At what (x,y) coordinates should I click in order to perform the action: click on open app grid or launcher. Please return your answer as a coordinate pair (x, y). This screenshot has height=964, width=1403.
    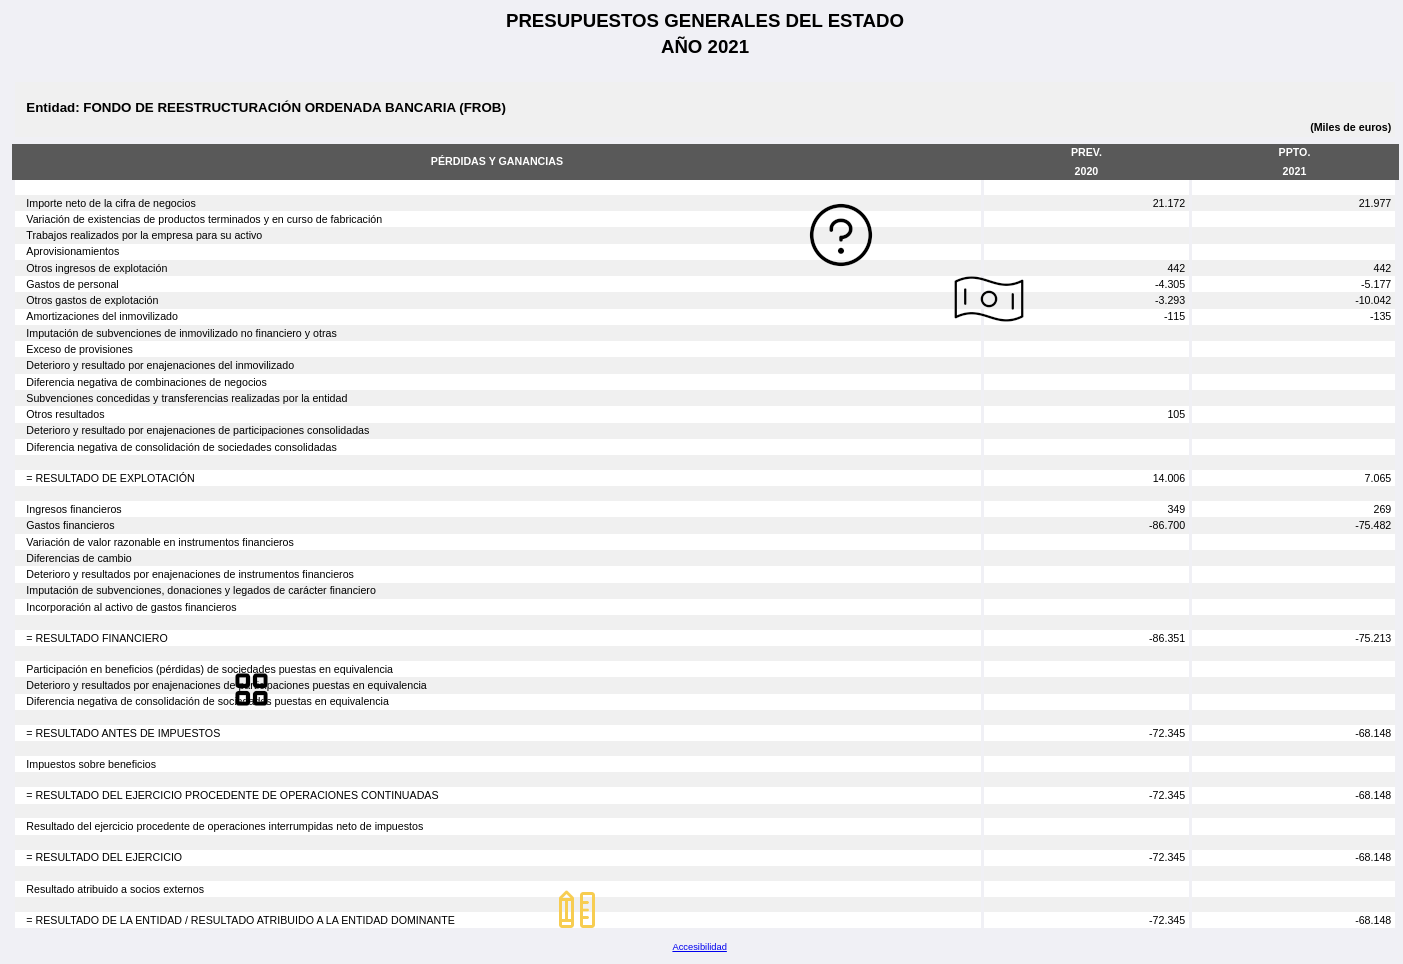
    Looking at the image, I should click on (251, 689).